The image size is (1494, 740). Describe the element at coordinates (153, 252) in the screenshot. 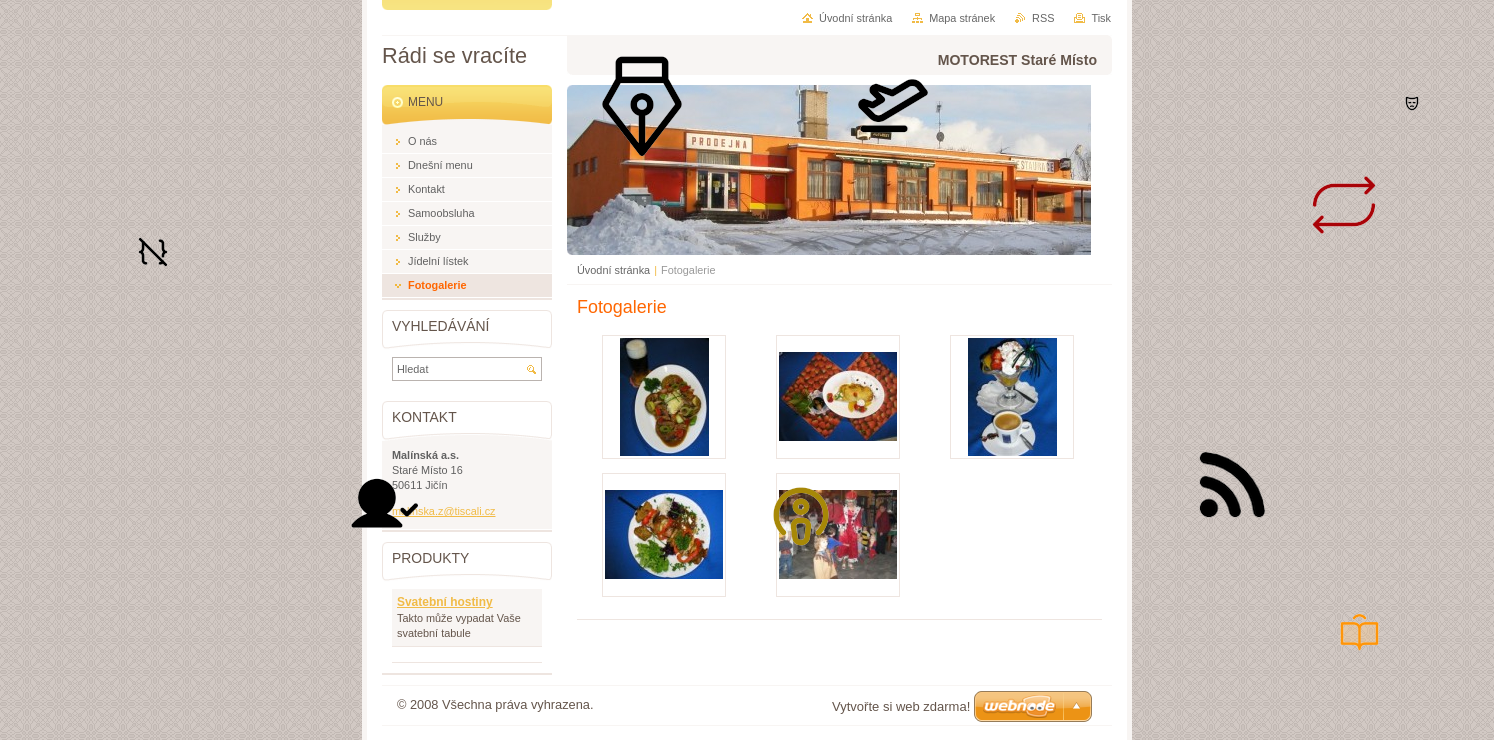

I see `disable code formatting or syntax highlighting` at that location.